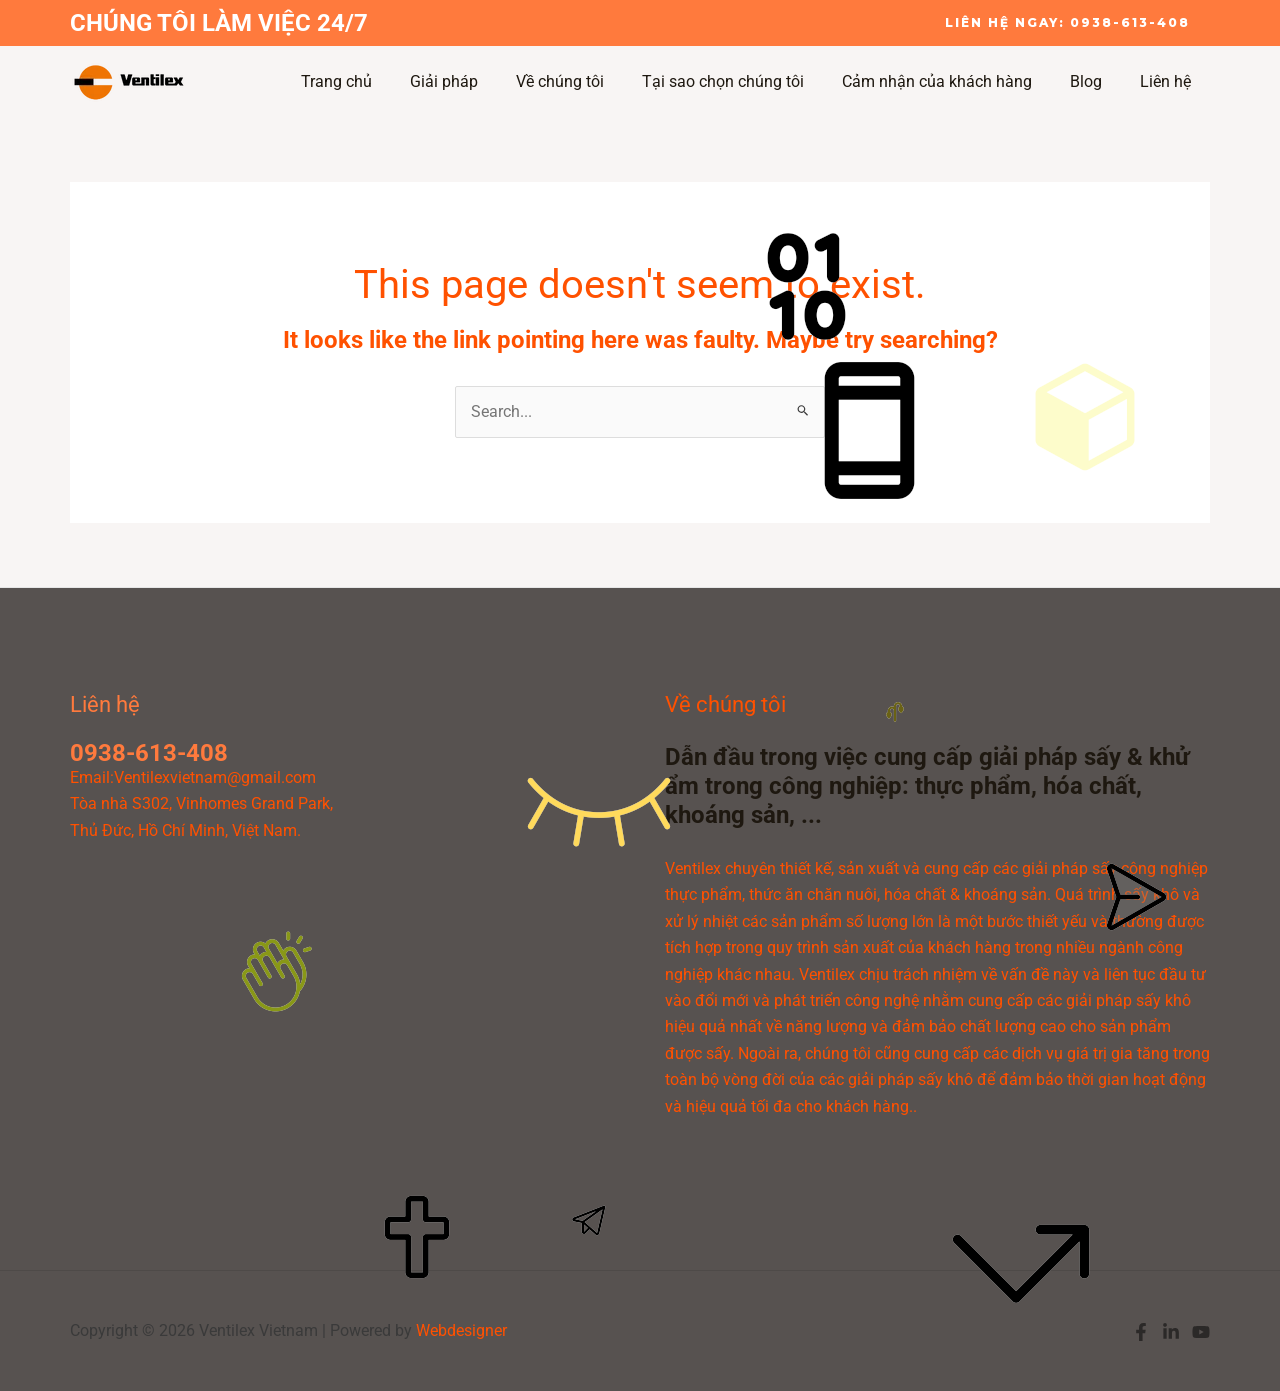  I want to click on send message, so click(1133, 897).